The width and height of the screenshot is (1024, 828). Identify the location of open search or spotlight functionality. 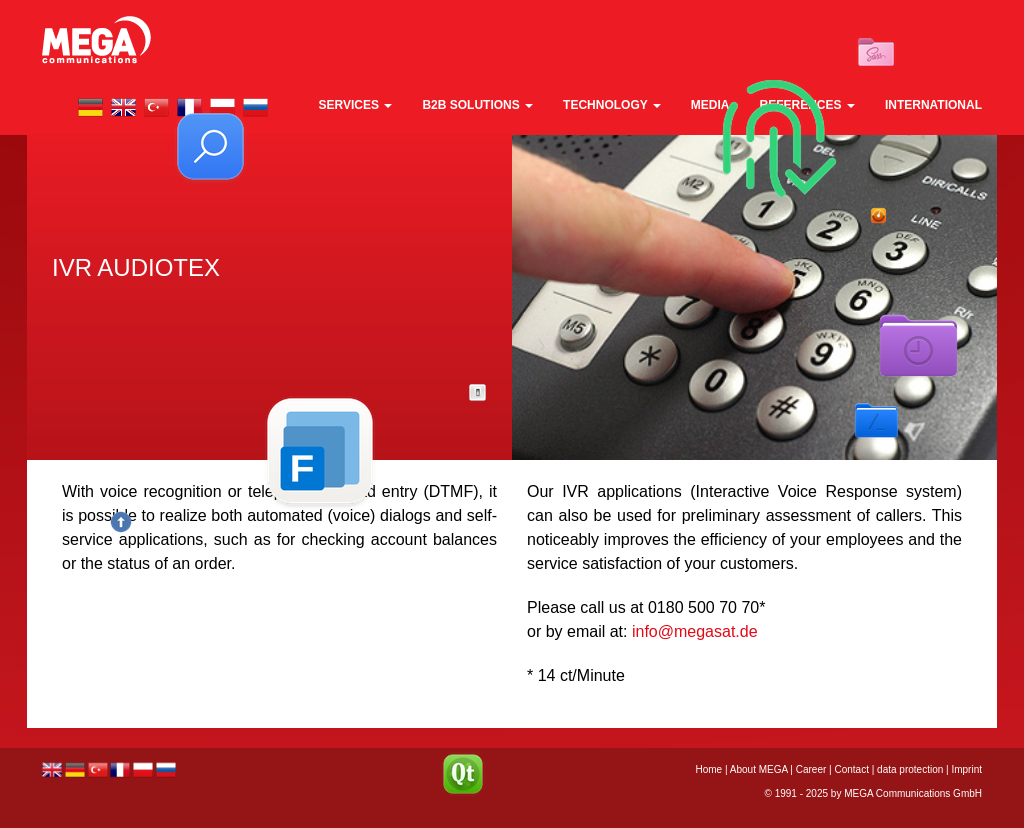
(210, 147).